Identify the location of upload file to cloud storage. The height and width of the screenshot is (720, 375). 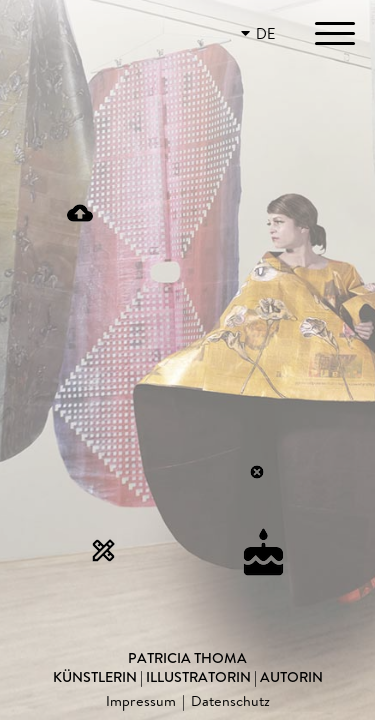
(80, 213).